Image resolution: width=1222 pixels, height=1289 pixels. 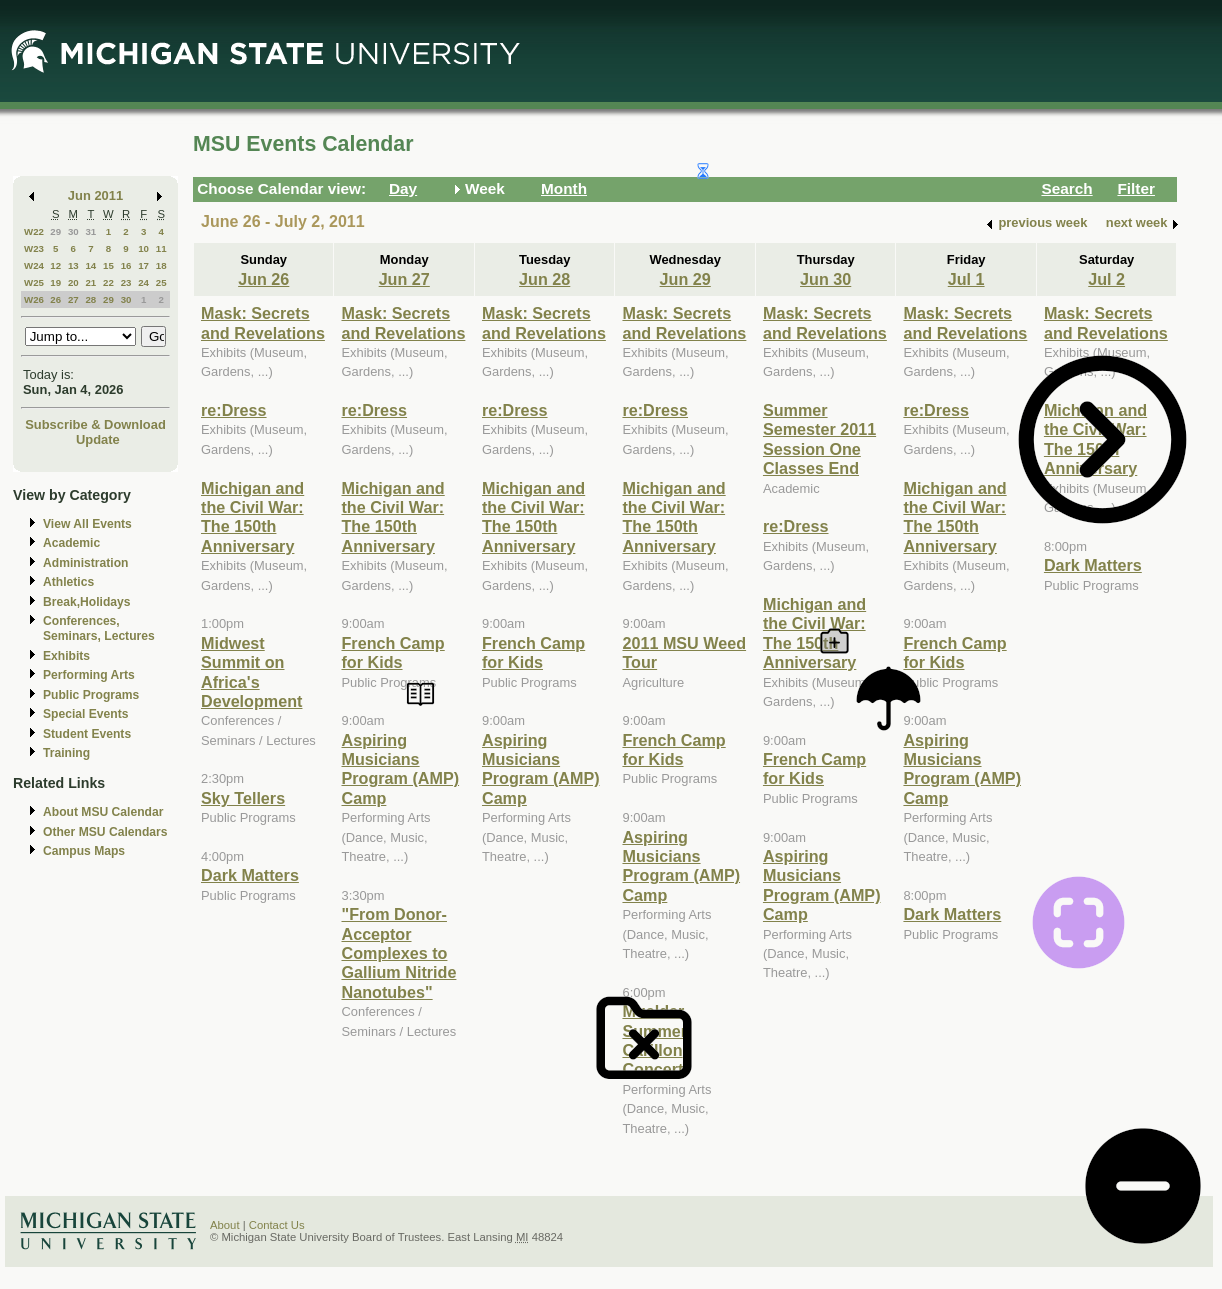 What do you see at coordinates (644, 1040) in the screenshot?
I see `delete a folder` at bounding box center [644, 1040].